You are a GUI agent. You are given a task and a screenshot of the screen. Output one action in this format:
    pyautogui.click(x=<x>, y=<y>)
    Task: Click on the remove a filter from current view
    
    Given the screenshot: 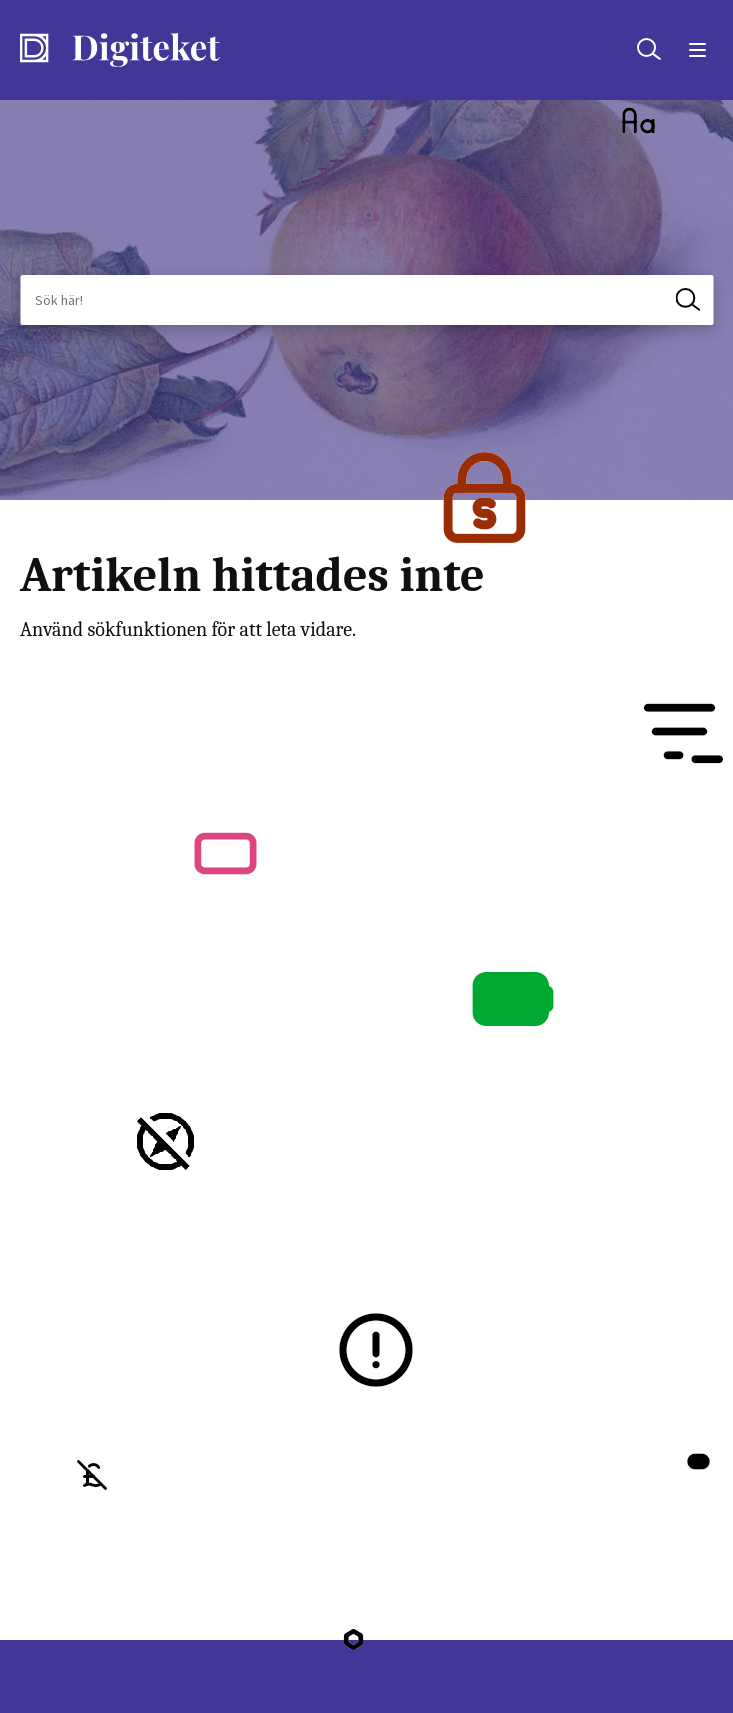 What is the action you would take?
    pyautogui.click(x=679, y=731)
    